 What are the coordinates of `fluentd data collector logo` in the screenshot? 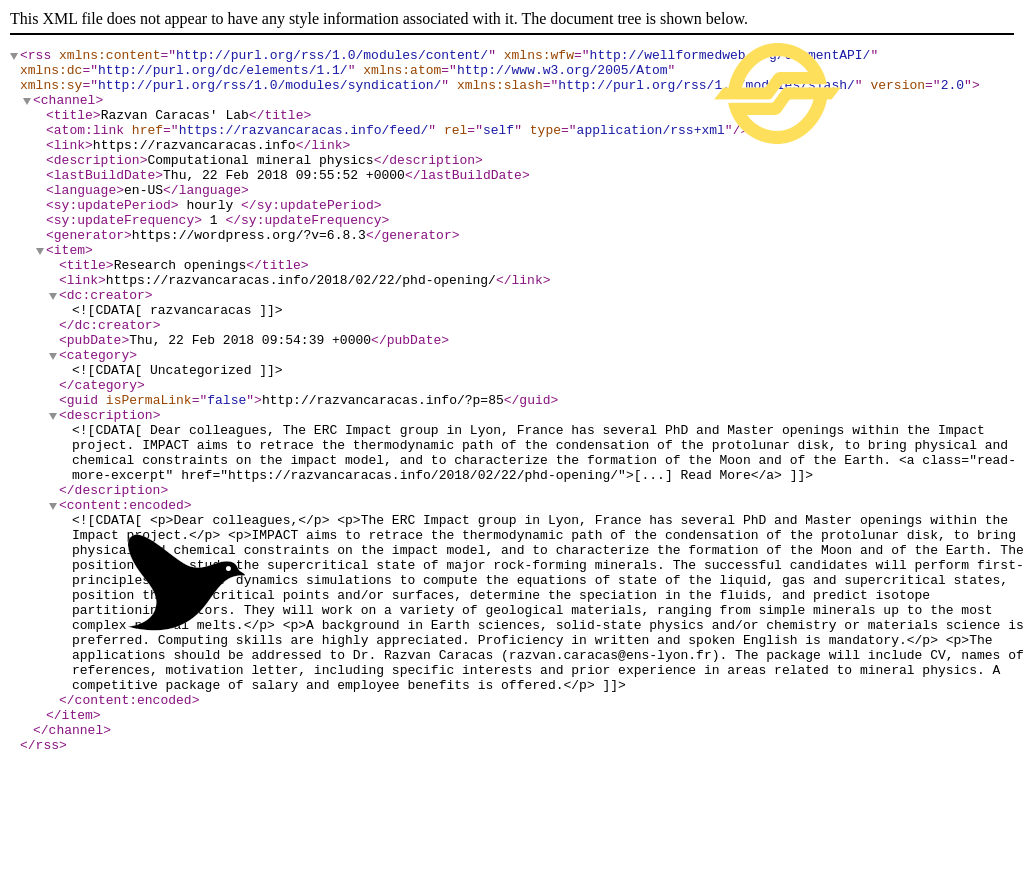 It's located at (186, 582).